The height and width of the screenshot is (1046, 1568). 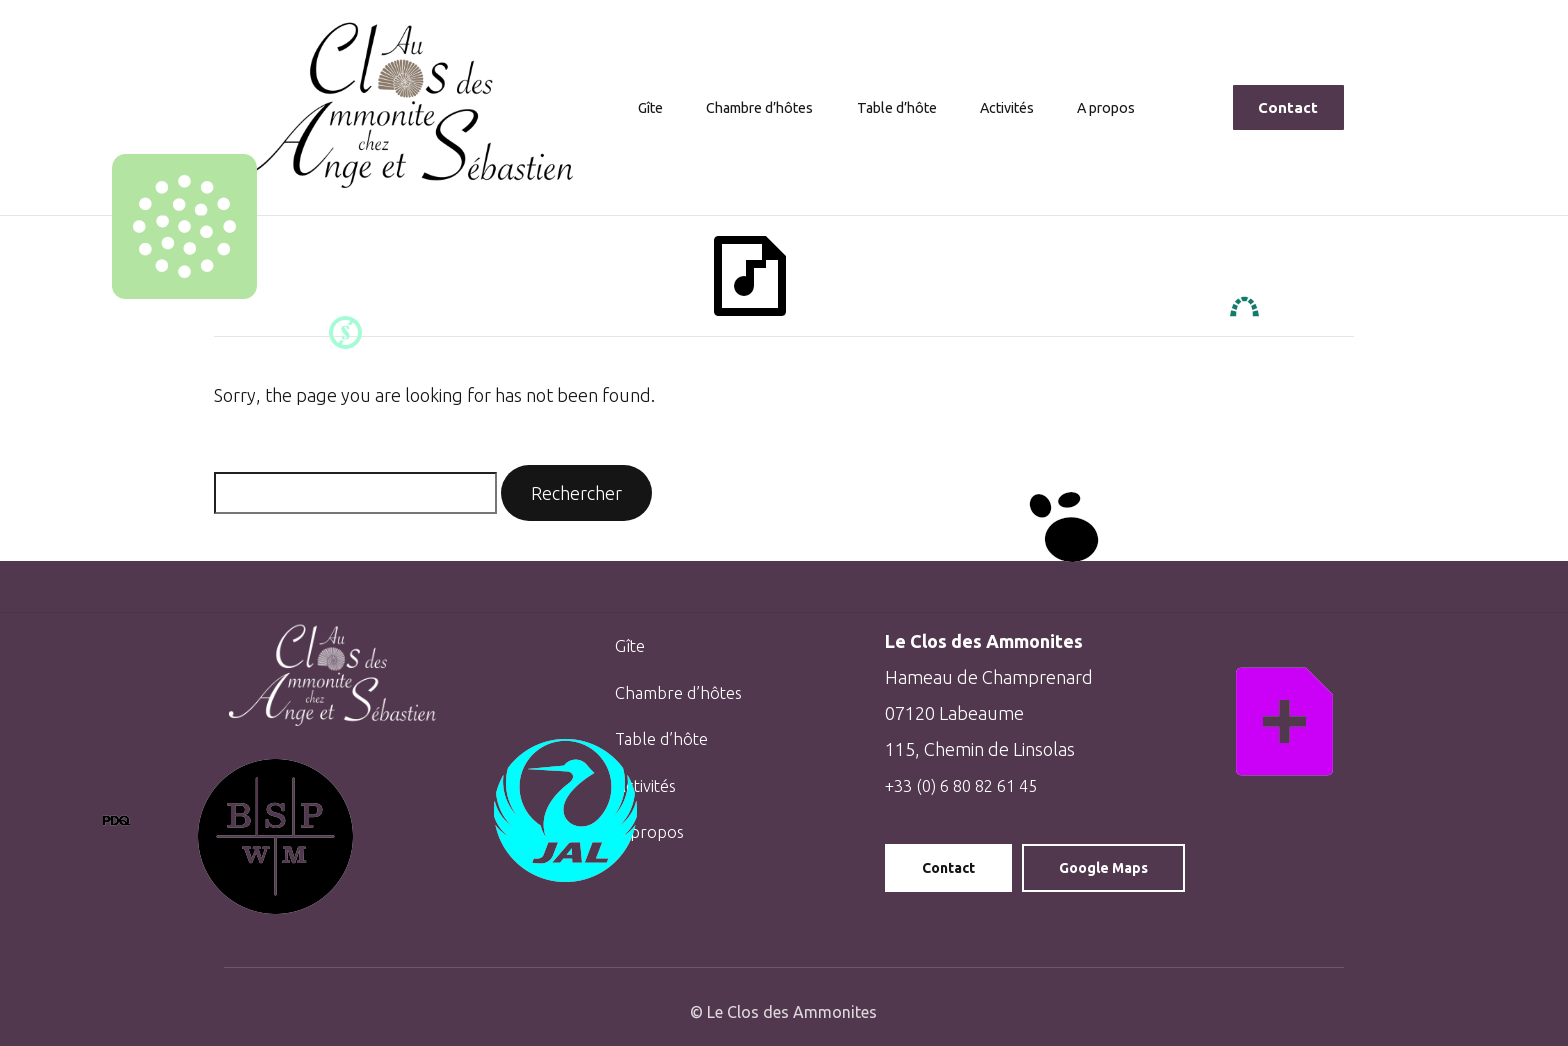 What do you see at coordinates (1244, 306) in the screenshot?
I see `open redmine project management` at bounding box center [1244, 306].